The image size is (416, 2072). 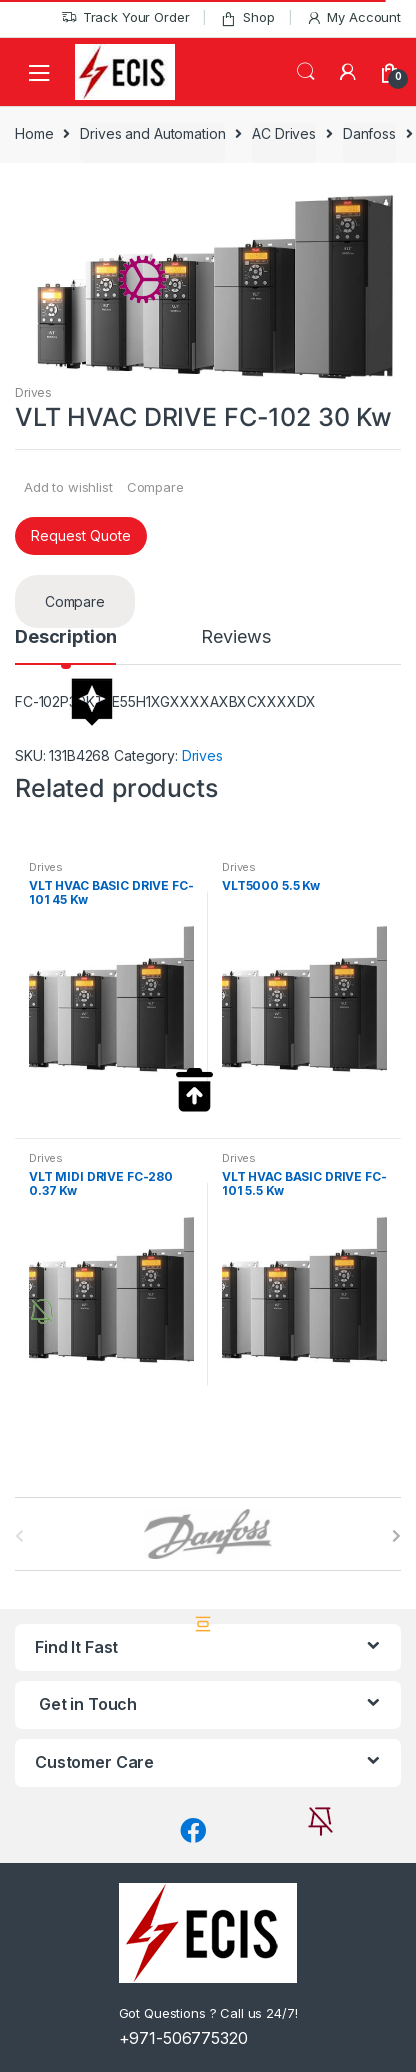 What do you see at coordinates (194, 1090) in the screenshot?
I see `restore item from trash` at bounding box center [194, 1090].